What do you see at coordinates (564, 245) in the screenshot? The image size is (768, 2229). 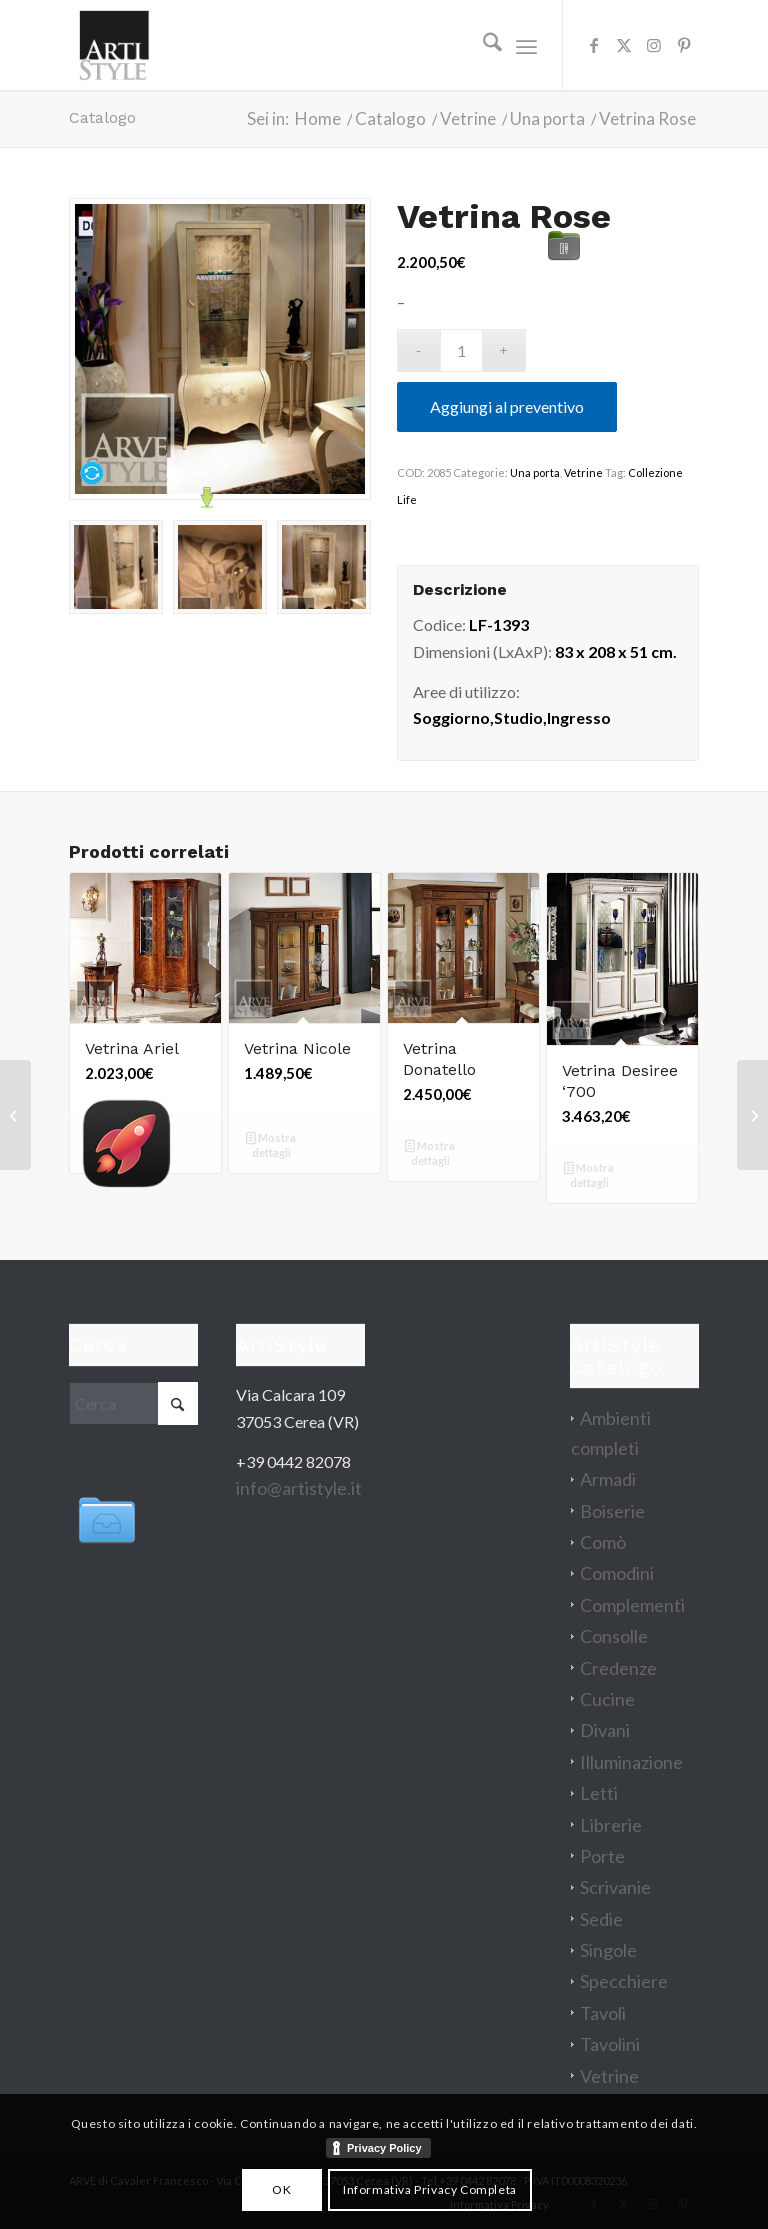 I see `open templates folder` at bounding box center [564, 245].